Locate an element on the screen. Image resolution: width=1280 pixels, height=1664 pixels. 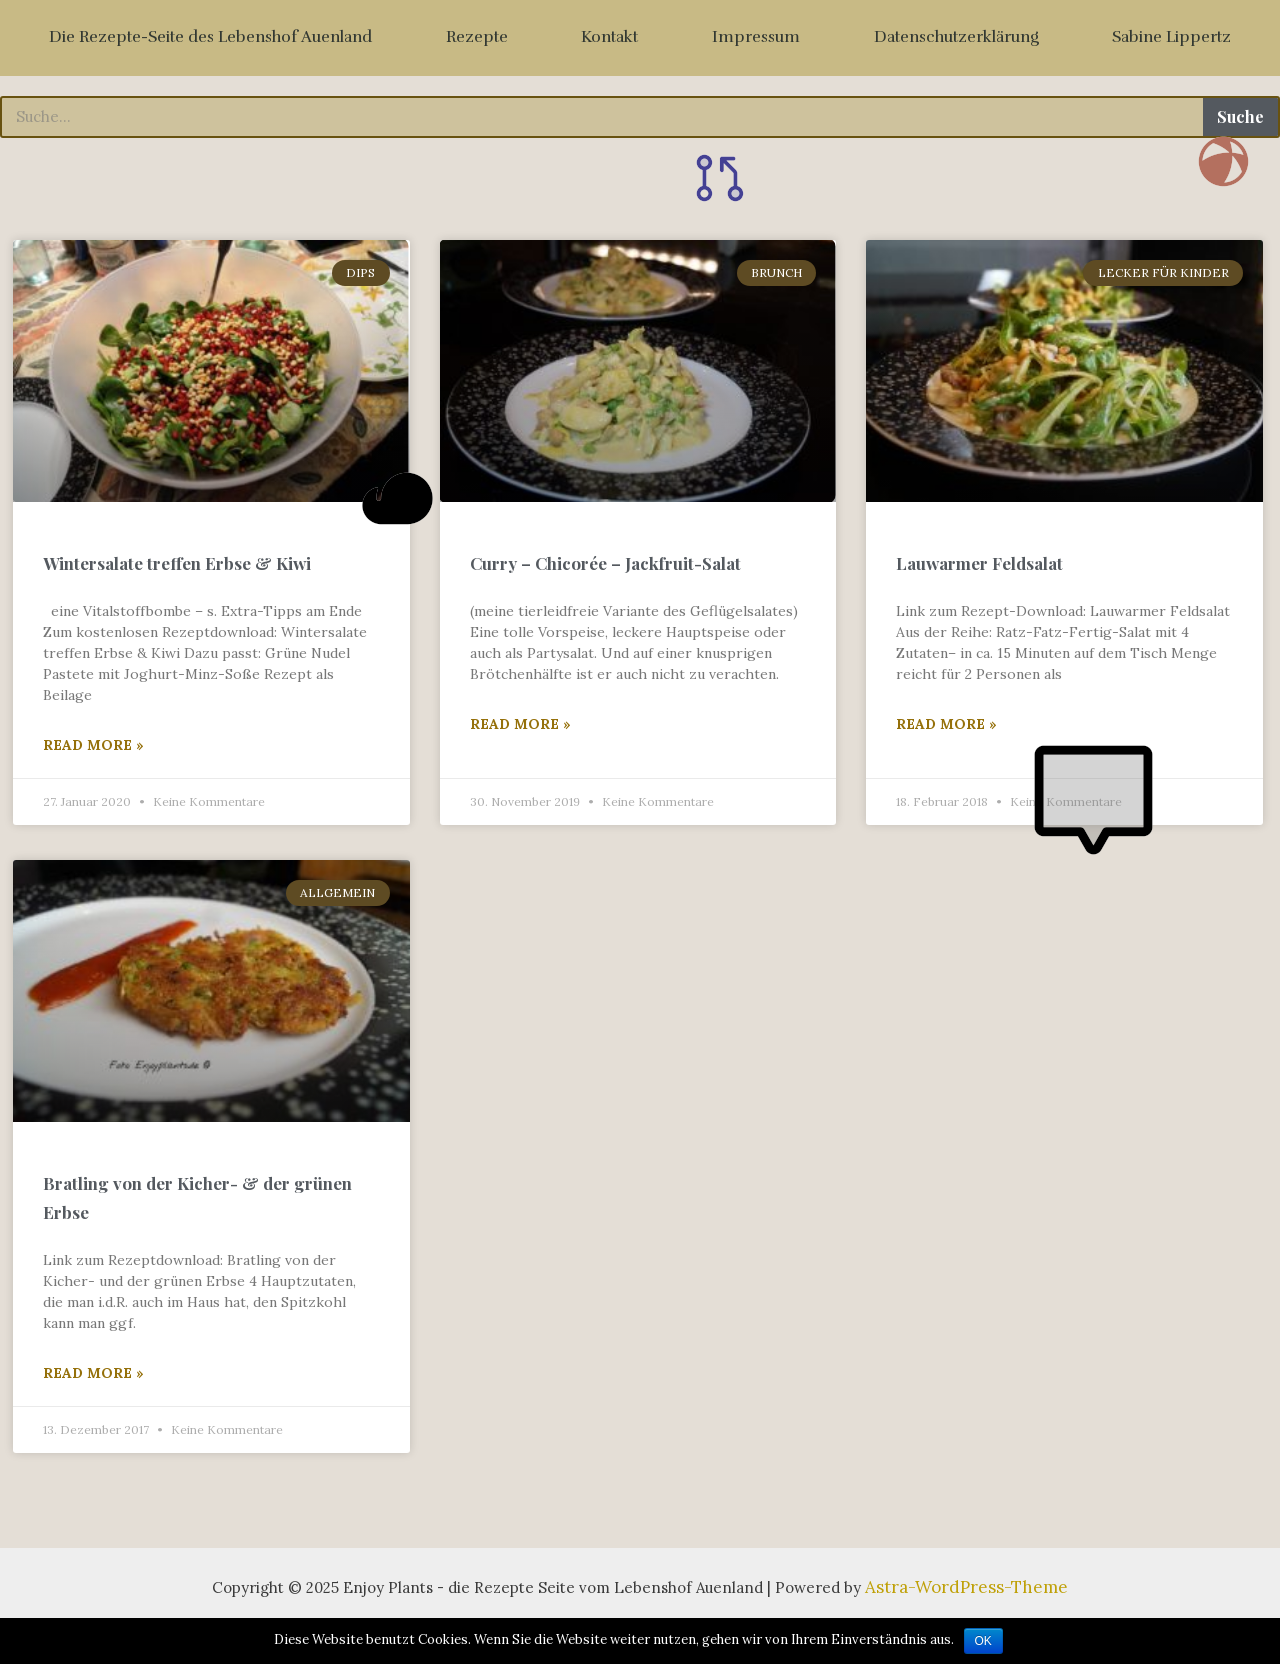
create a new pull request is located at coordinates (718, 178).